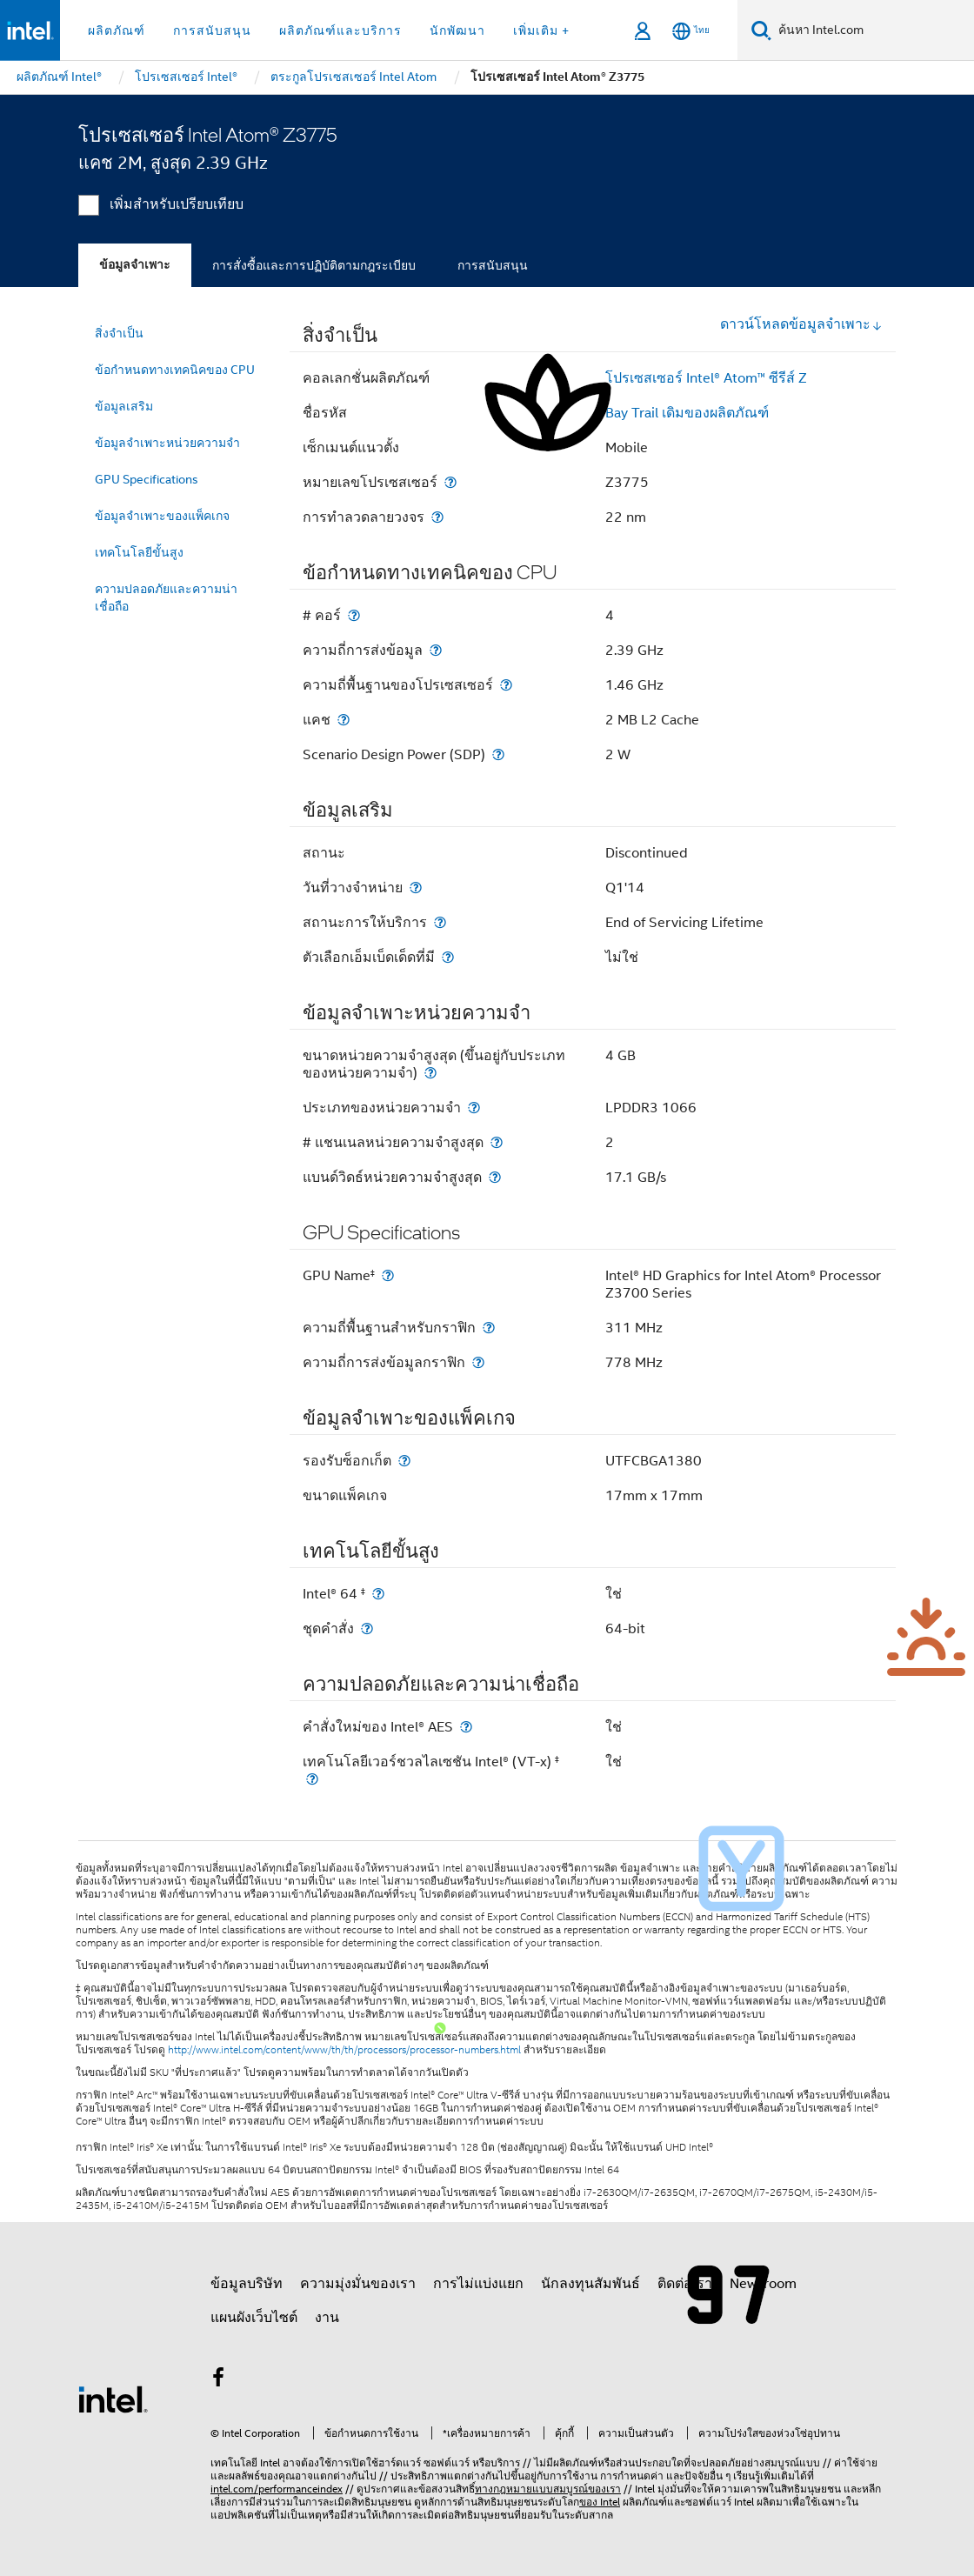 The height and width of the screenshot is (2576, 974). Describe the element at coordinates (440, 2028) in the screenshot. I see `indicates a prohibited or forbidden action` at that location.